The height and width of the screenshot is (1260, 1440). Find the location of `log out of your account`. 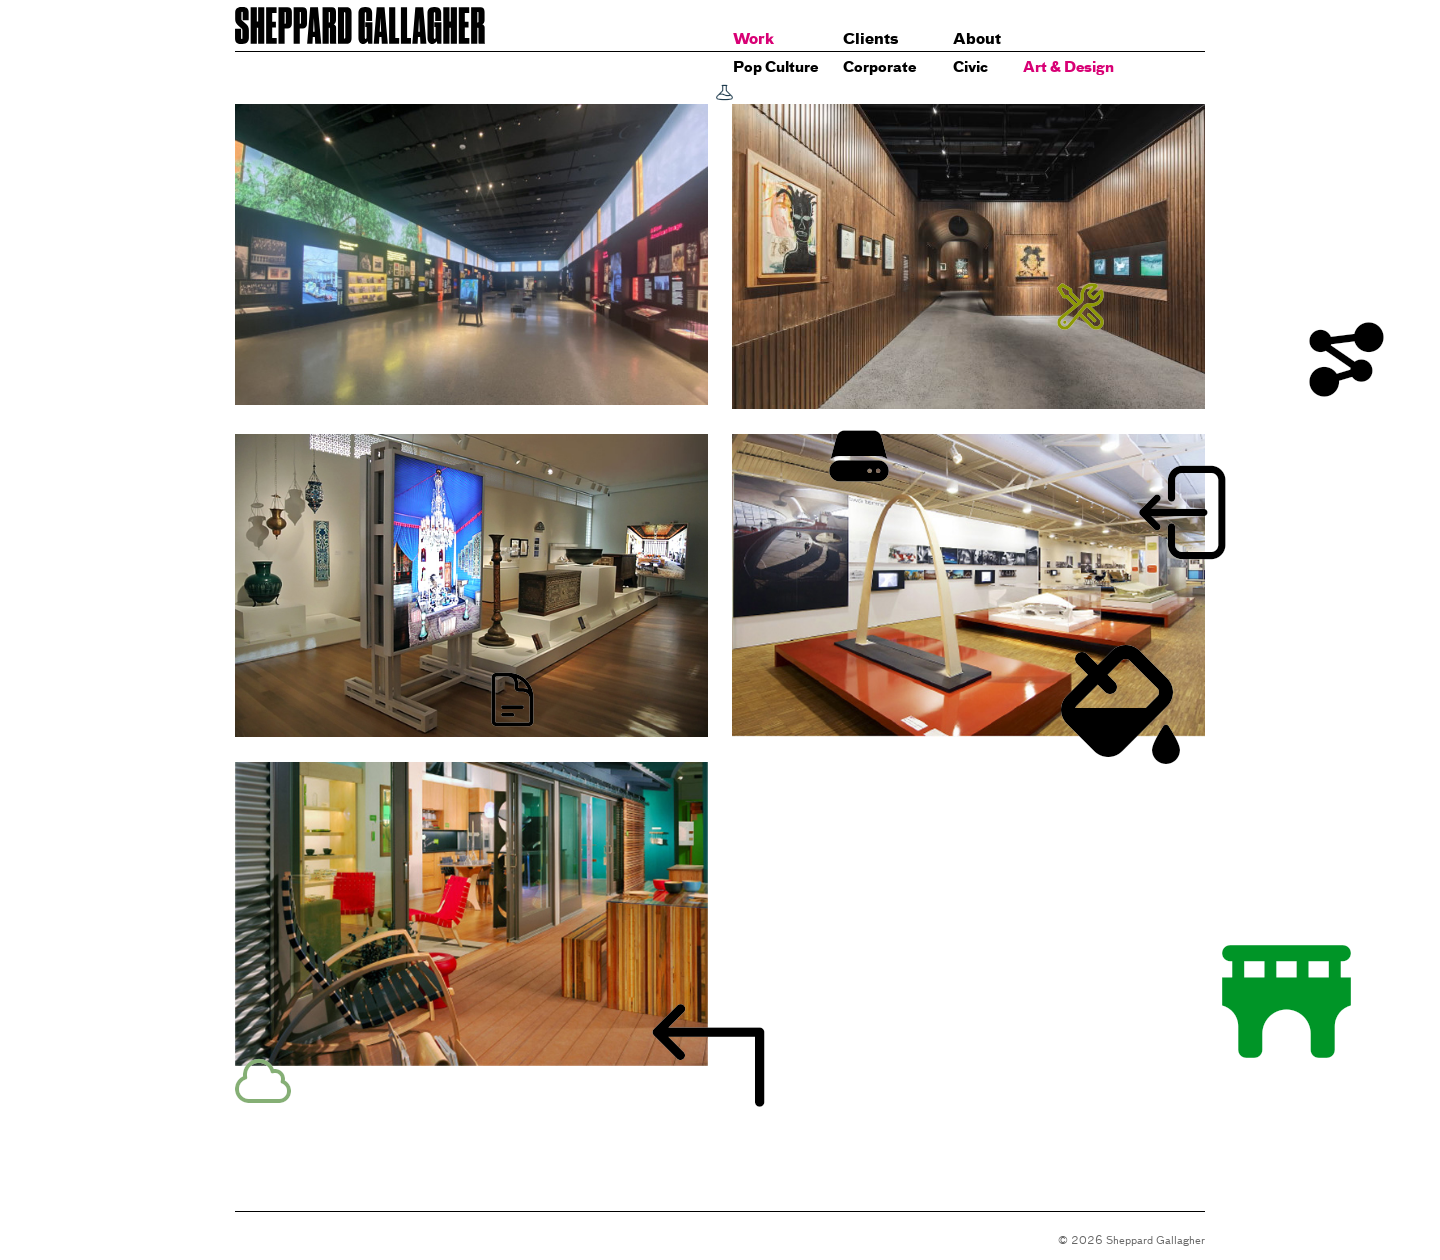

log out of your account is located at coordinates (1189, 512).